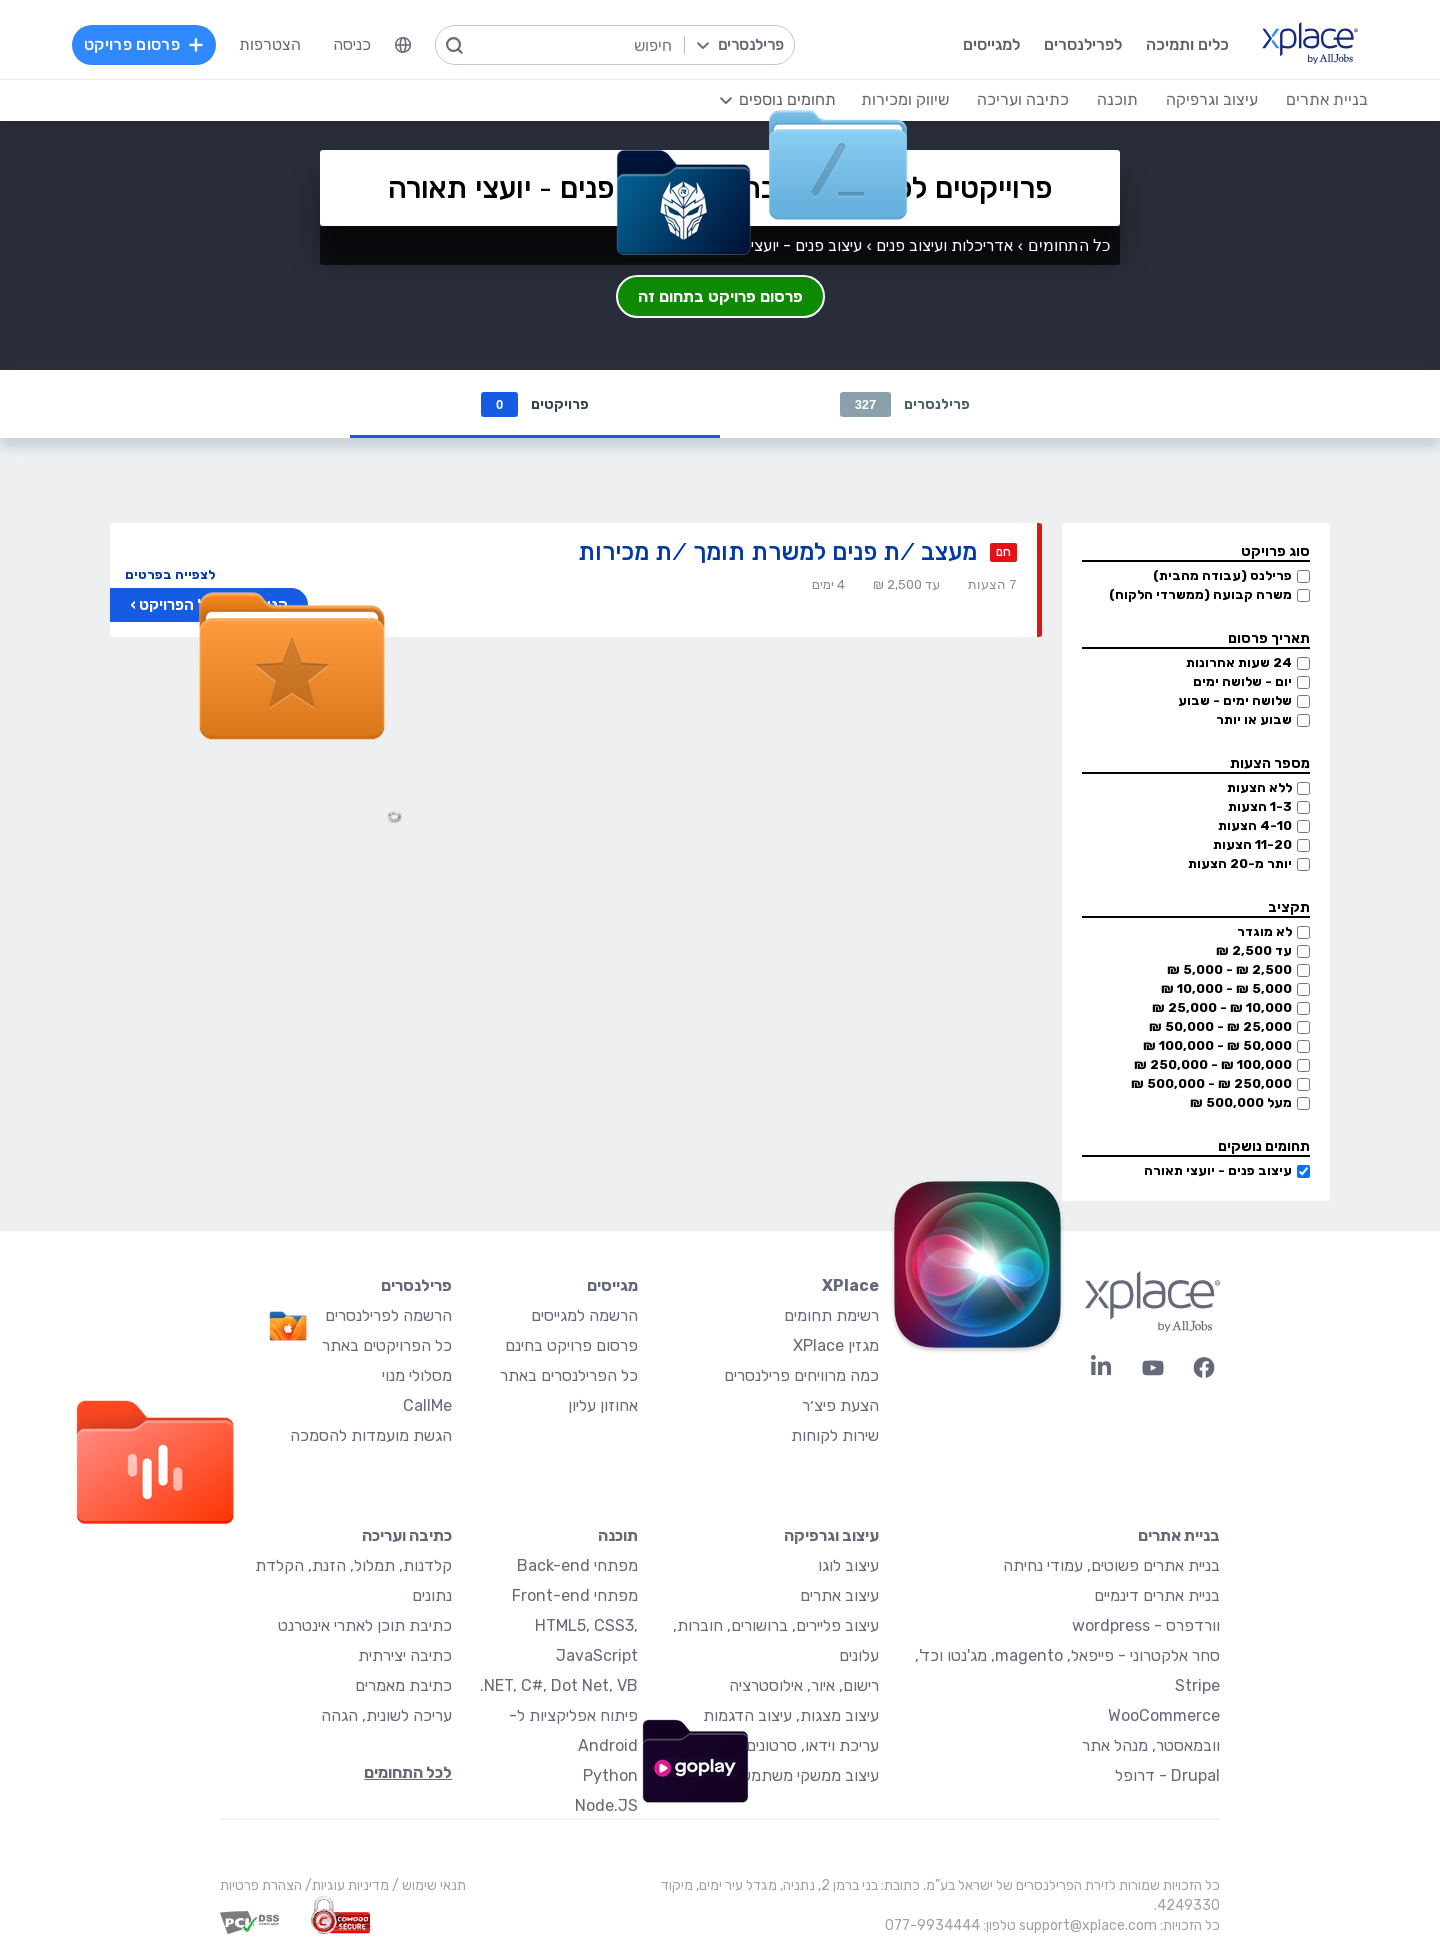  I want to click on open Wondershare EdrawInfo project files, so click(154, 1466).